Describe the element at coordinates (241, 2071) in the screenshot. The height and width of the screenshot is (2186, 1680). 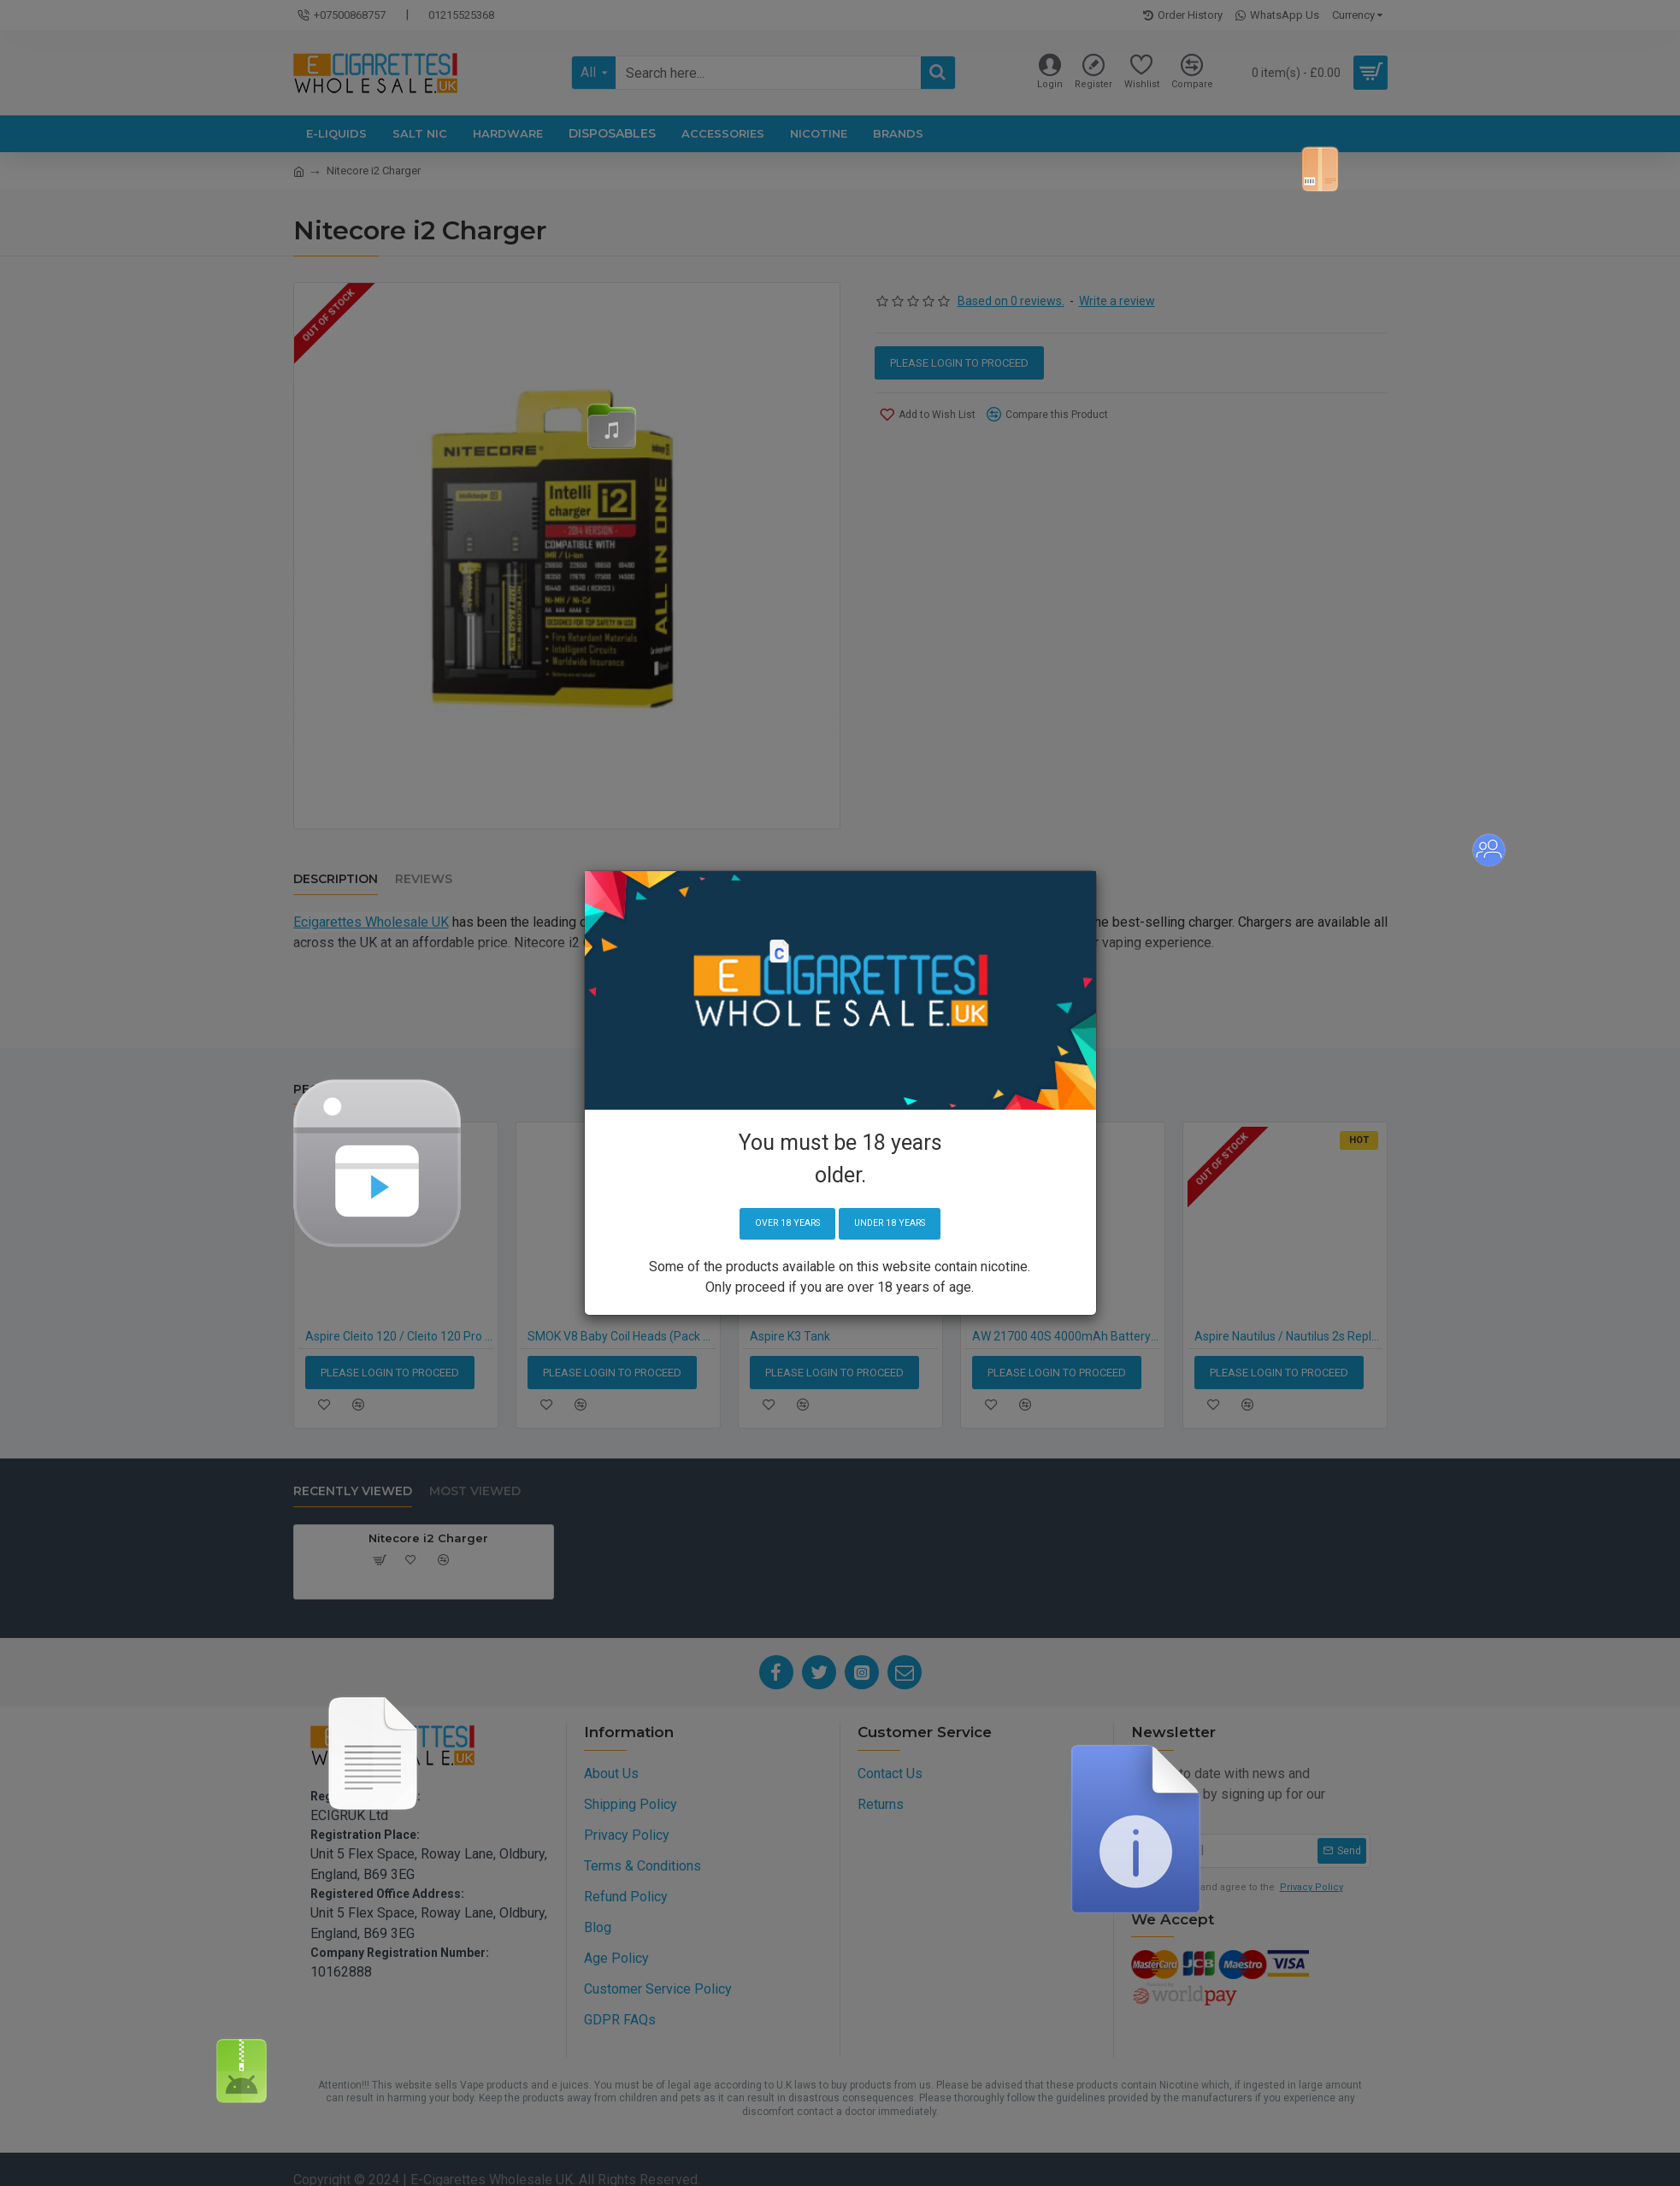
I see `an android application package file` at that location.